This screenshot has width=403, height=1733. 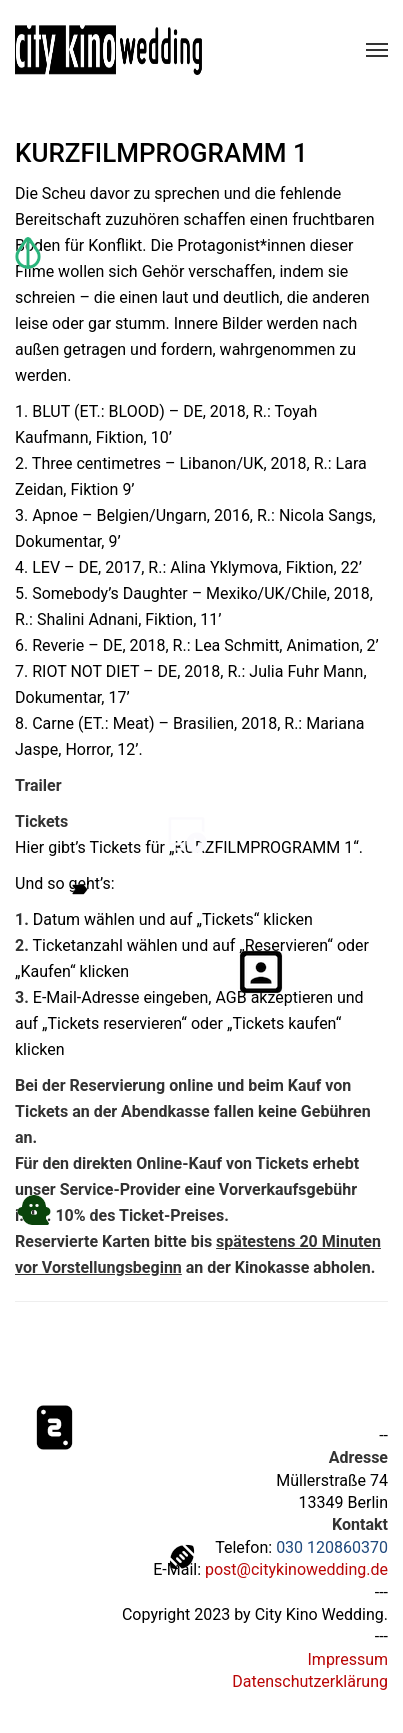 I want to click on a playing card showing the number 2, so click(x=54, y=1427).